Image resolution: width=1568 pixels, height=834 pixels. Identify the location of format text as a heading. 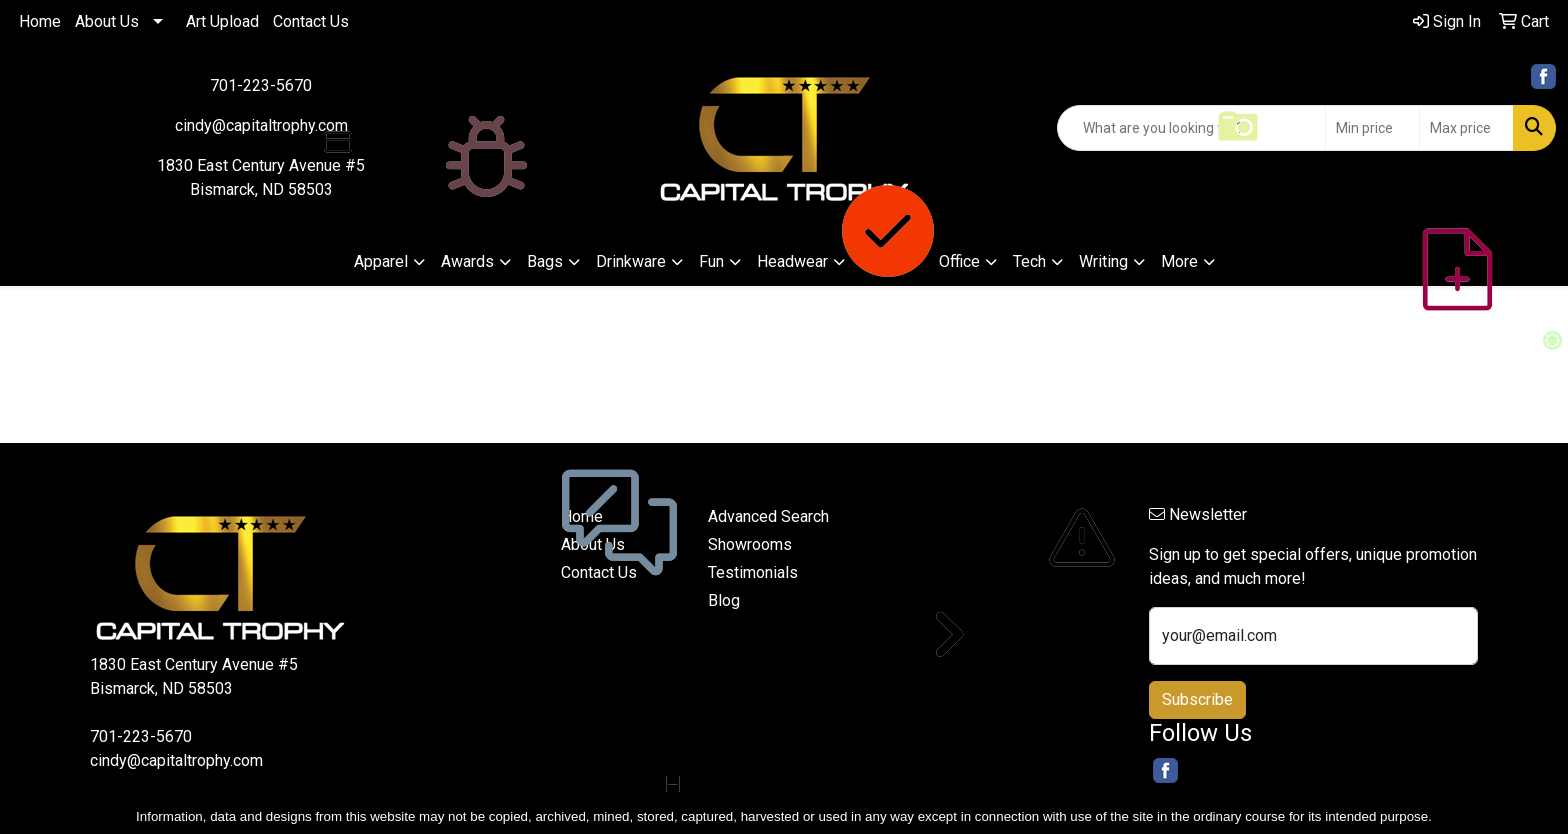
(673, 784).